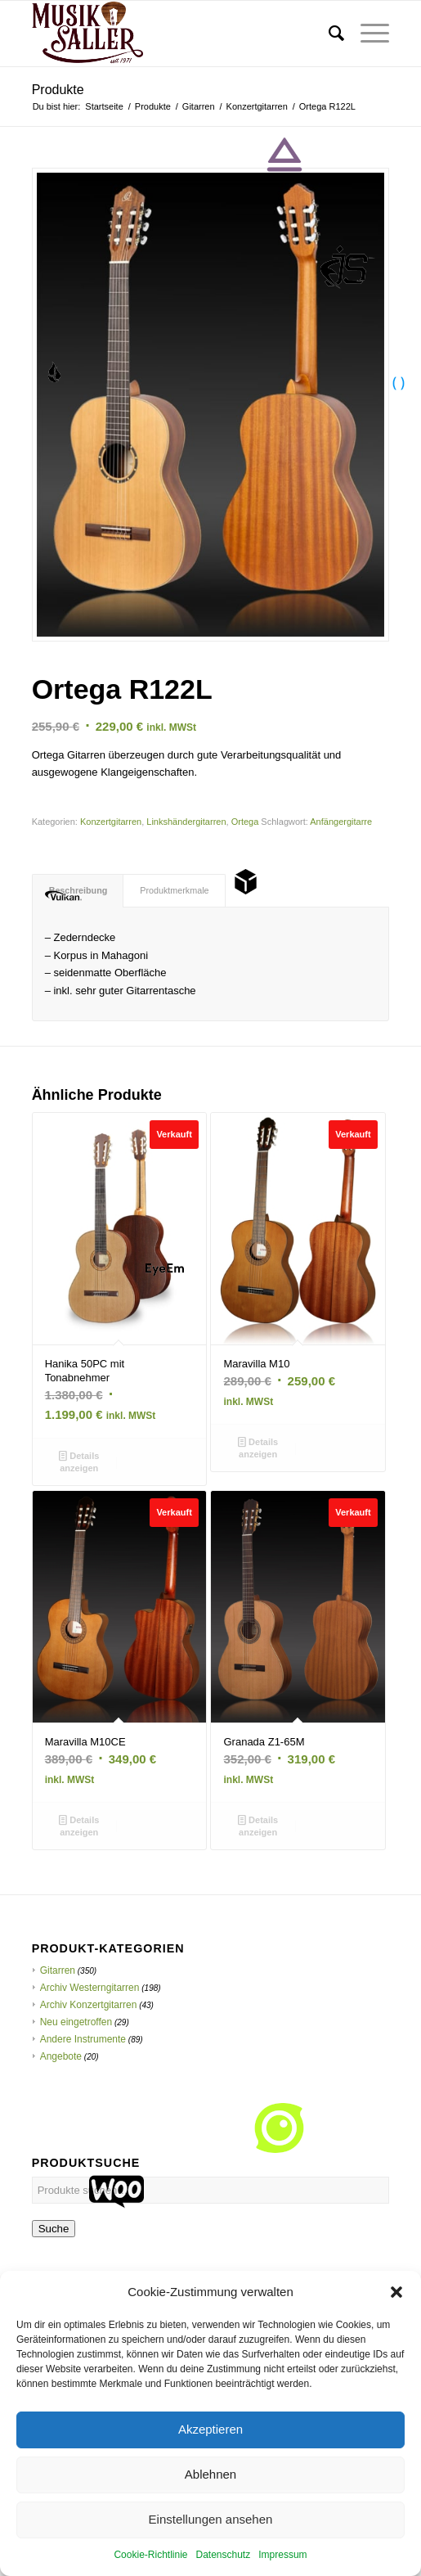 This screenshot has height=2576, width=421. Describe the element at coordinates (54, 372) in the screenshot. I see `backblaze cloud backup service logo` at that location.